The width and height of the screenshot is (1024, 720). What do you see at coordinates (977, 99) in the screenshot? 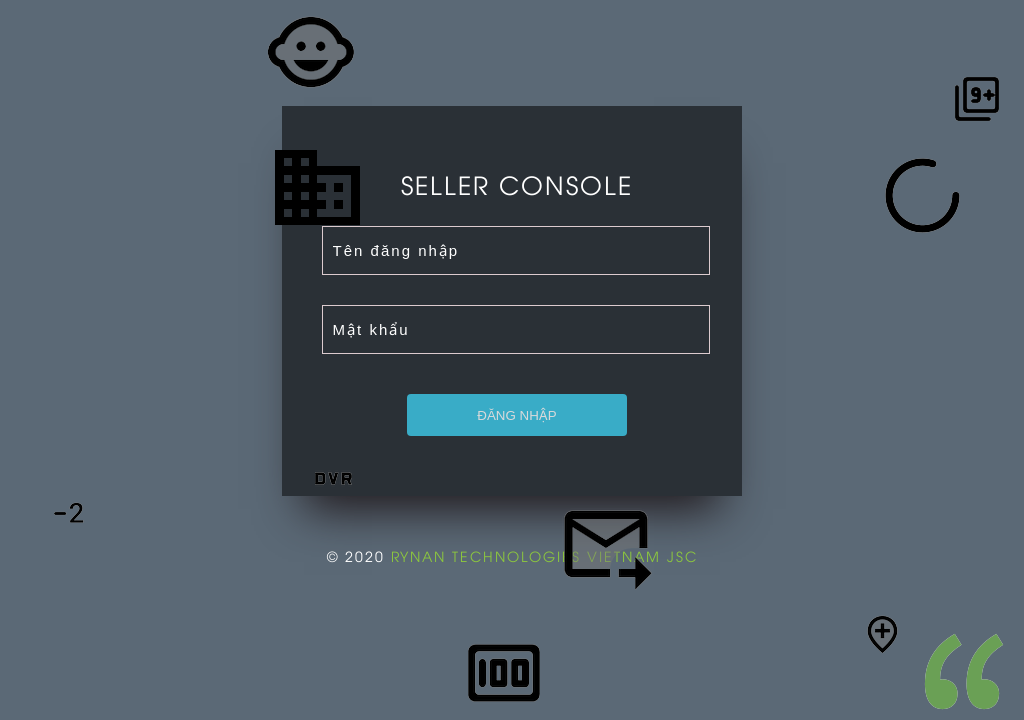
I see `indicates 9 or more items in a stack or collection` at bounding box center [977, 99].